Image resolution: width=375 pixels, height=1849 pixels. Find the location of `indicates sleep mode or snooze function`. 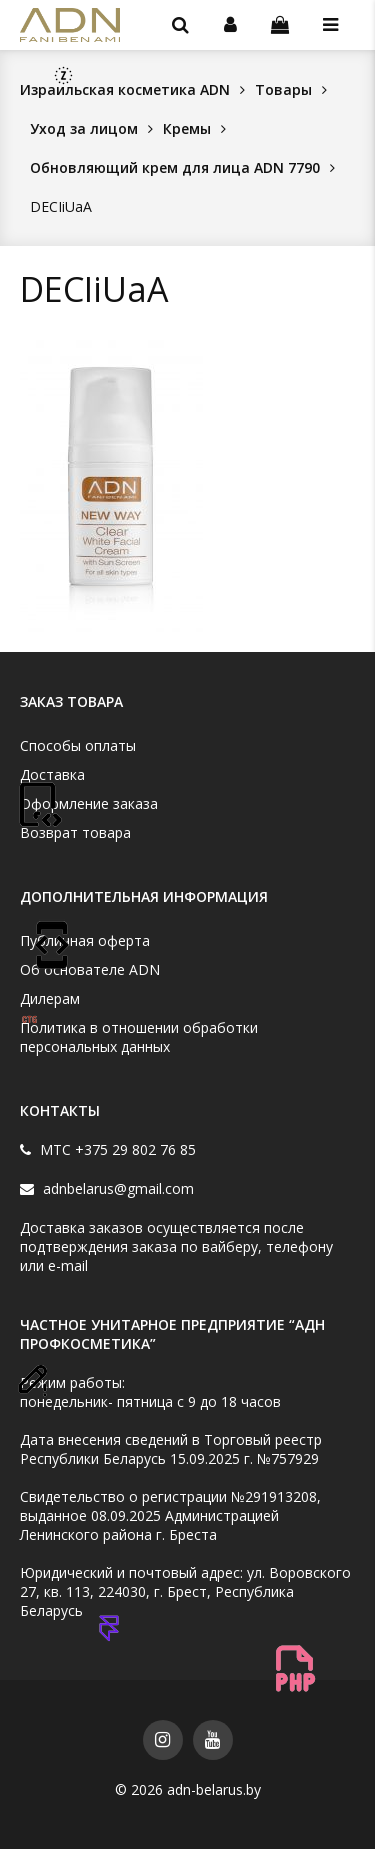

indicates sleep mode or snooze function is located at coordinates (63, 75).